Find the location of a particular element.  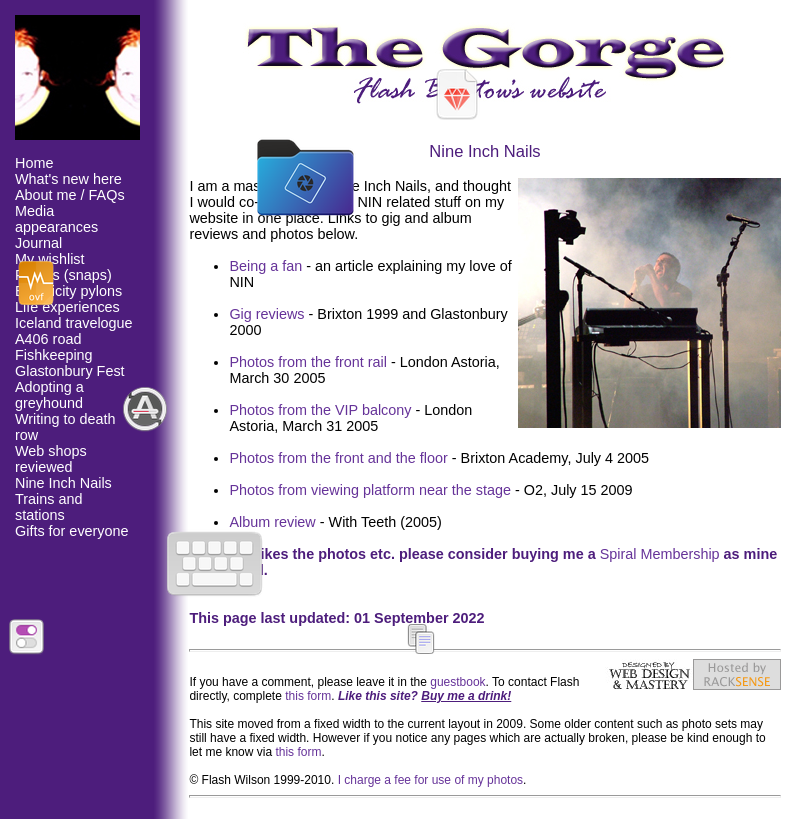

virtualbox open virtualization format file is located at coordinates (36, 283).